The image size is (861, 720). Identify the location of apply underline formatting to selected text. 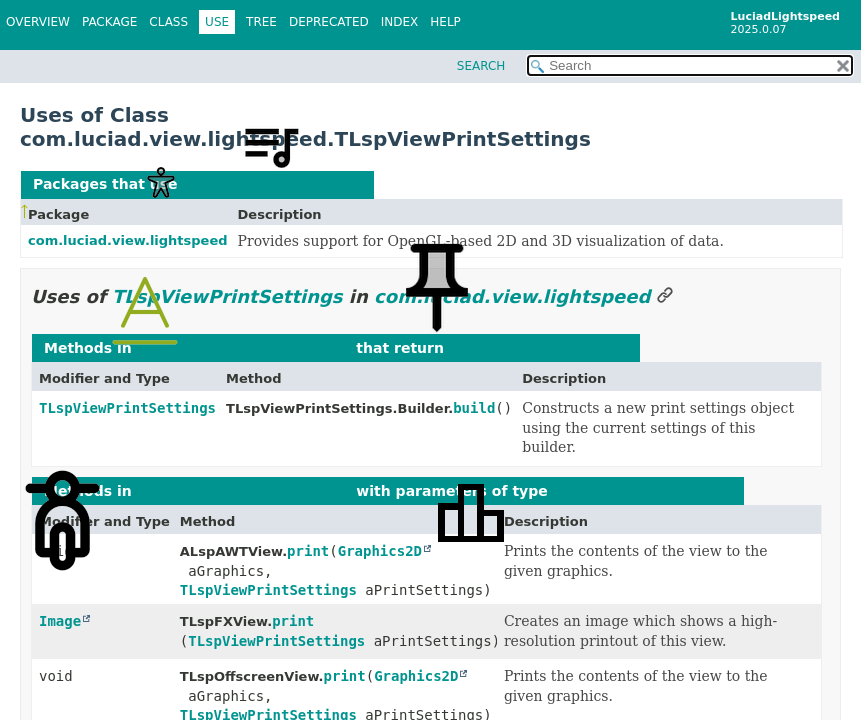
(145, 312).